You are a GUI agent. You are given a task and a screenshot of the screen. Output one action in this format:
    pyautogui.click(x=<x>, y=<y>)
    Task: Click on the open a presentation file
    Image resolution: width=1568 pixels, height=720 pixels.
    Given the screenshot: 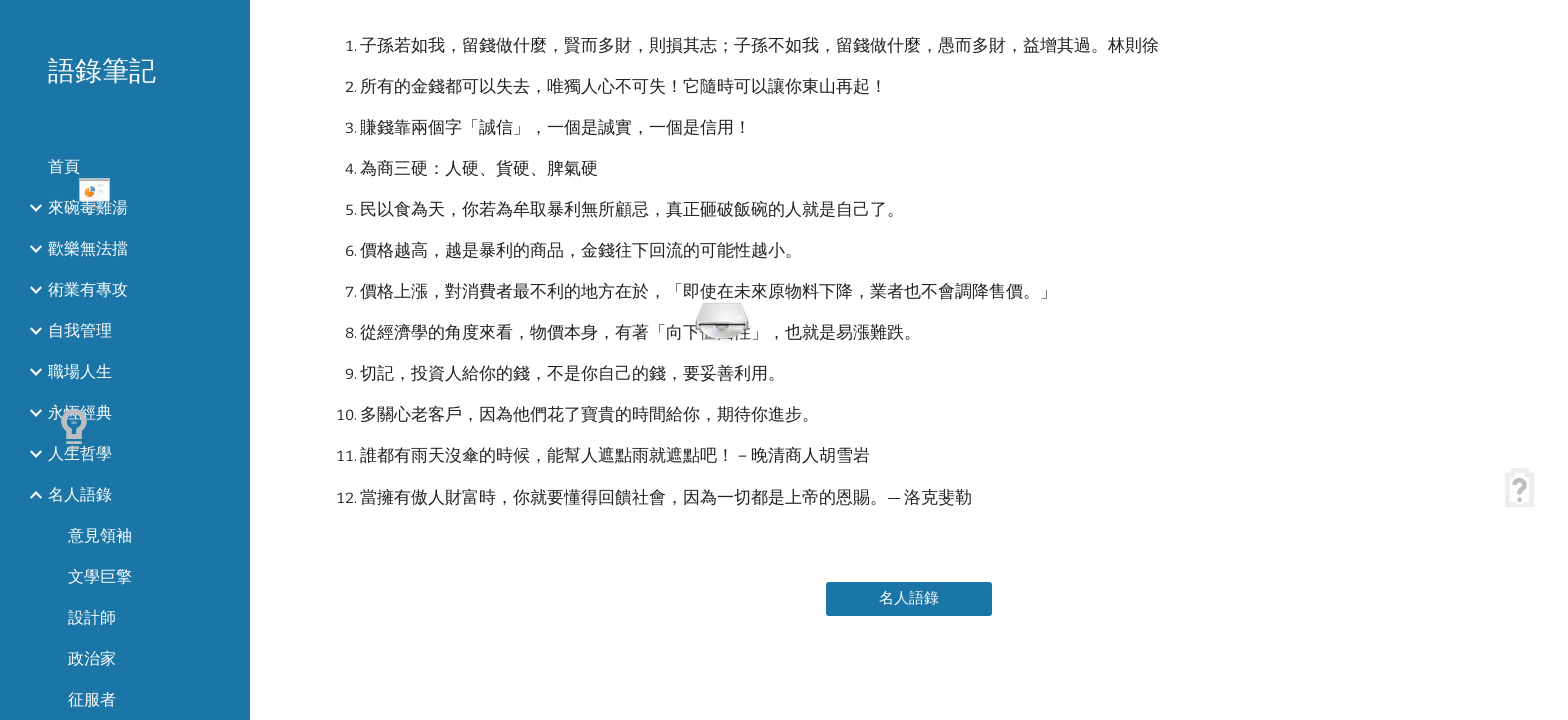 What is the action you would take?
    pyautogui.click(x=94, y=193)
    